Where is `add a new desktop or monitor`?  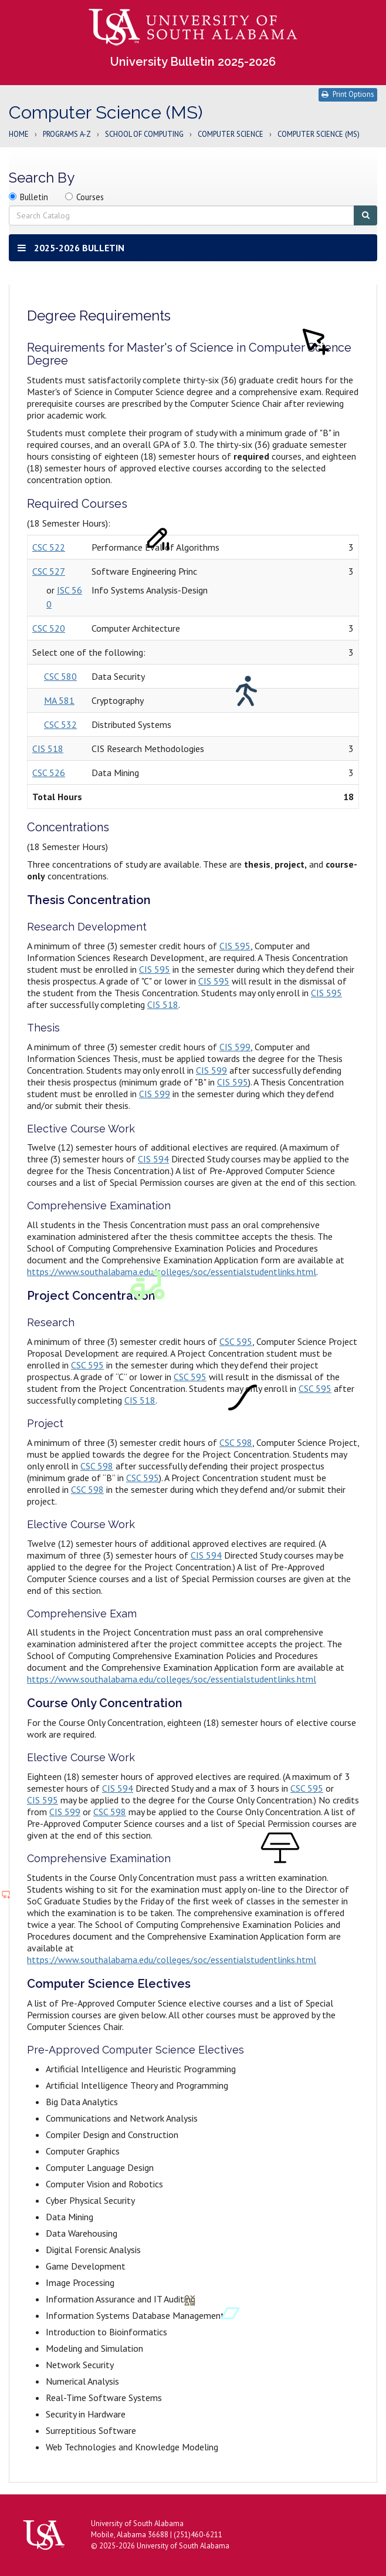
add a new desktop or monitor is located at coordinates (6, 1894).